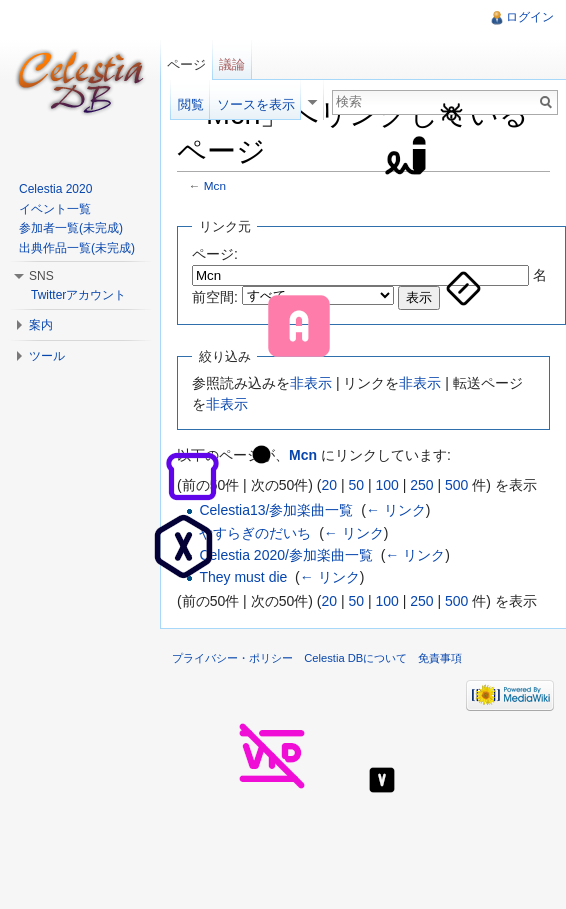 The width and height of the screenshot is (566, 909). I want to click on vip status is currently inactive or disabled, so click(272, 756).